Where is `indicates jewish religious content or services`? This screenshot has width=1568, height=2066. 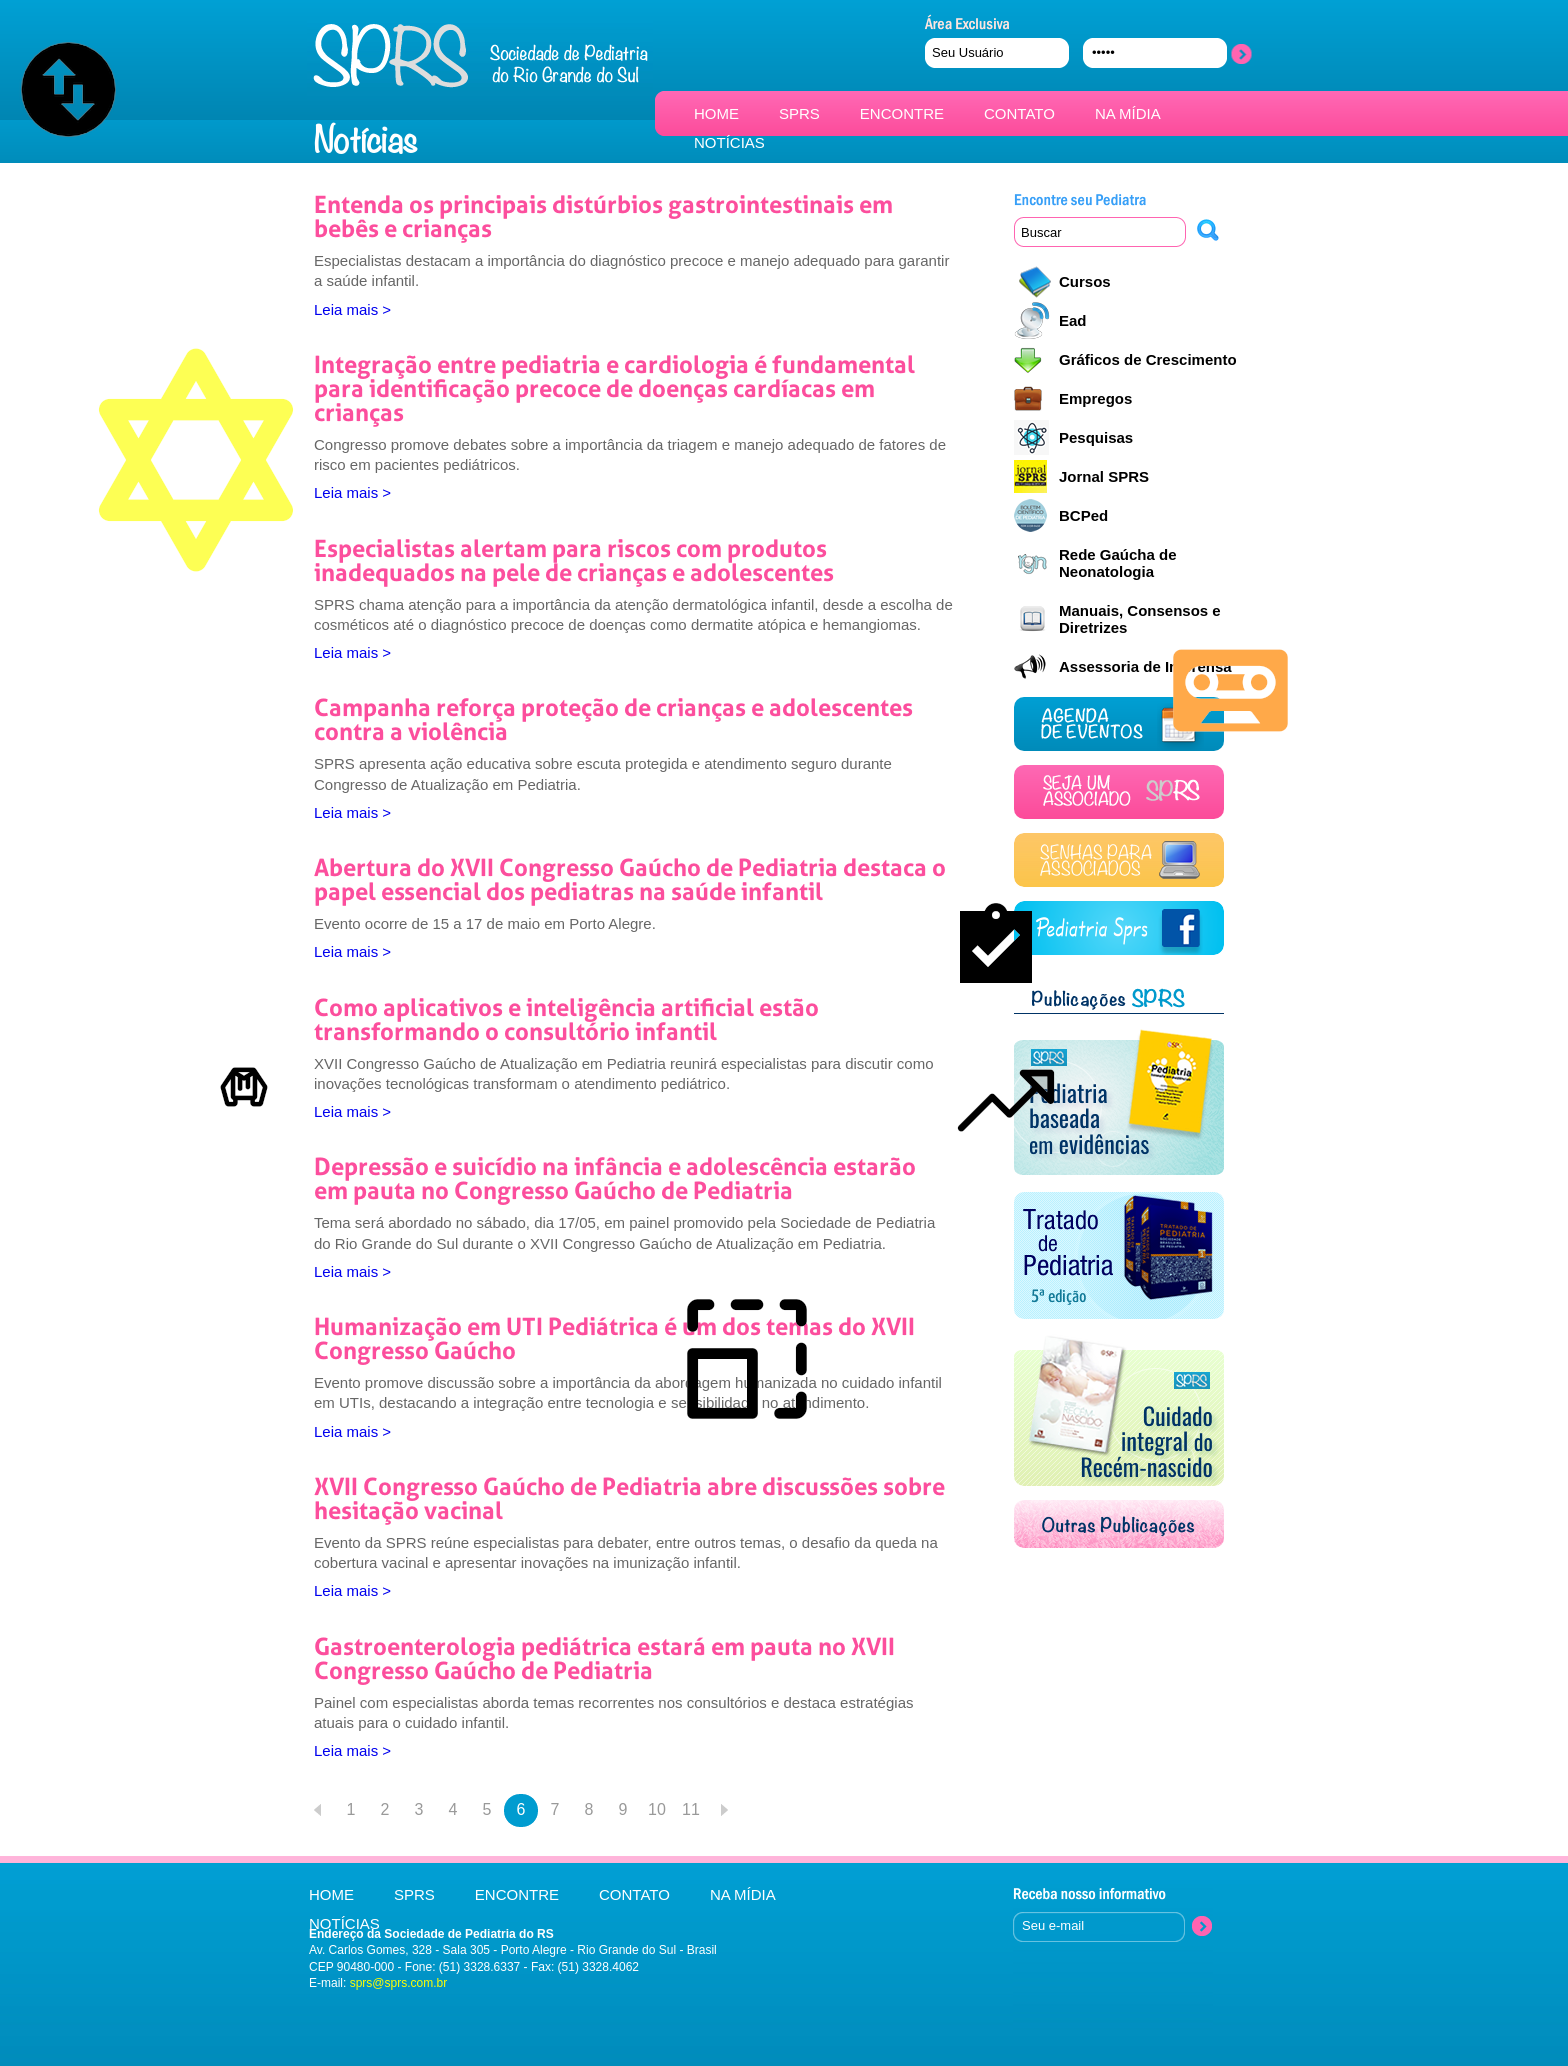 indicates jewish religious content or services is located at coordinates (196, 460).